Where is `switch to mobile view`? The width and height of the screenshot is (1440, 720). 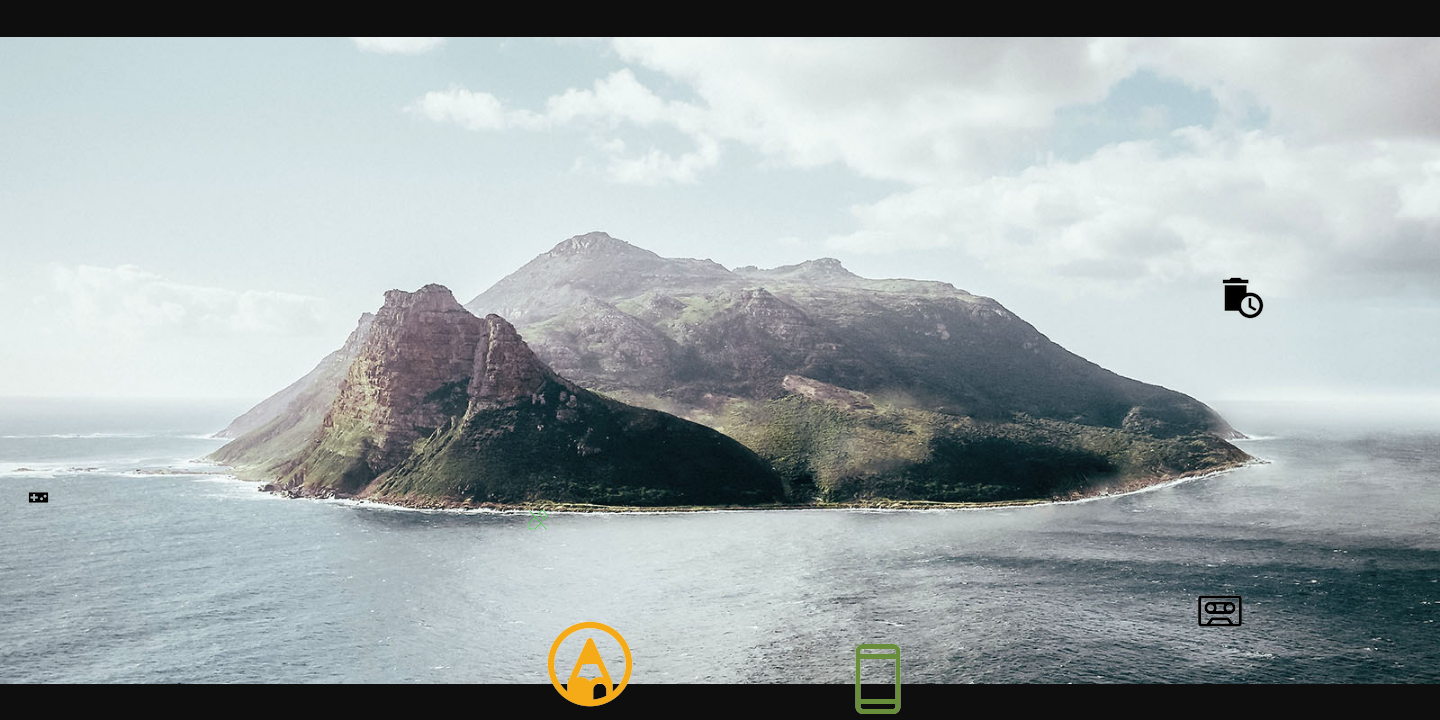 switch to mobile view is located at coordinates (878, 679).